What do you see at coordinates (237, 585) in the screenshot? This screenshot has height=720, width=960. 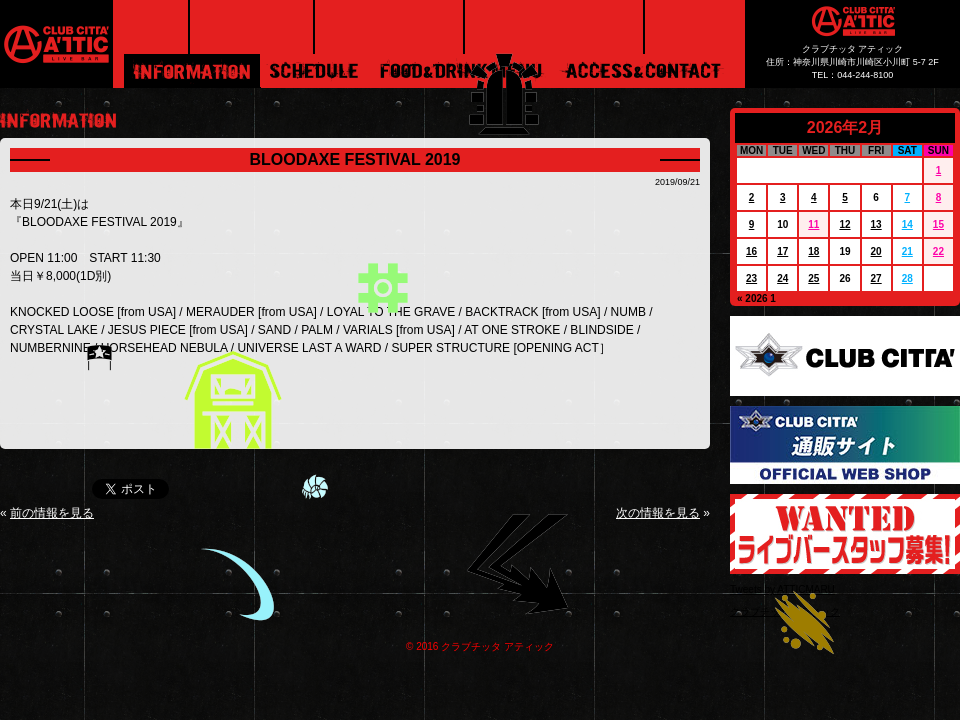 I see `perform a quick attack or slash action` at bounding box center [237, 585].